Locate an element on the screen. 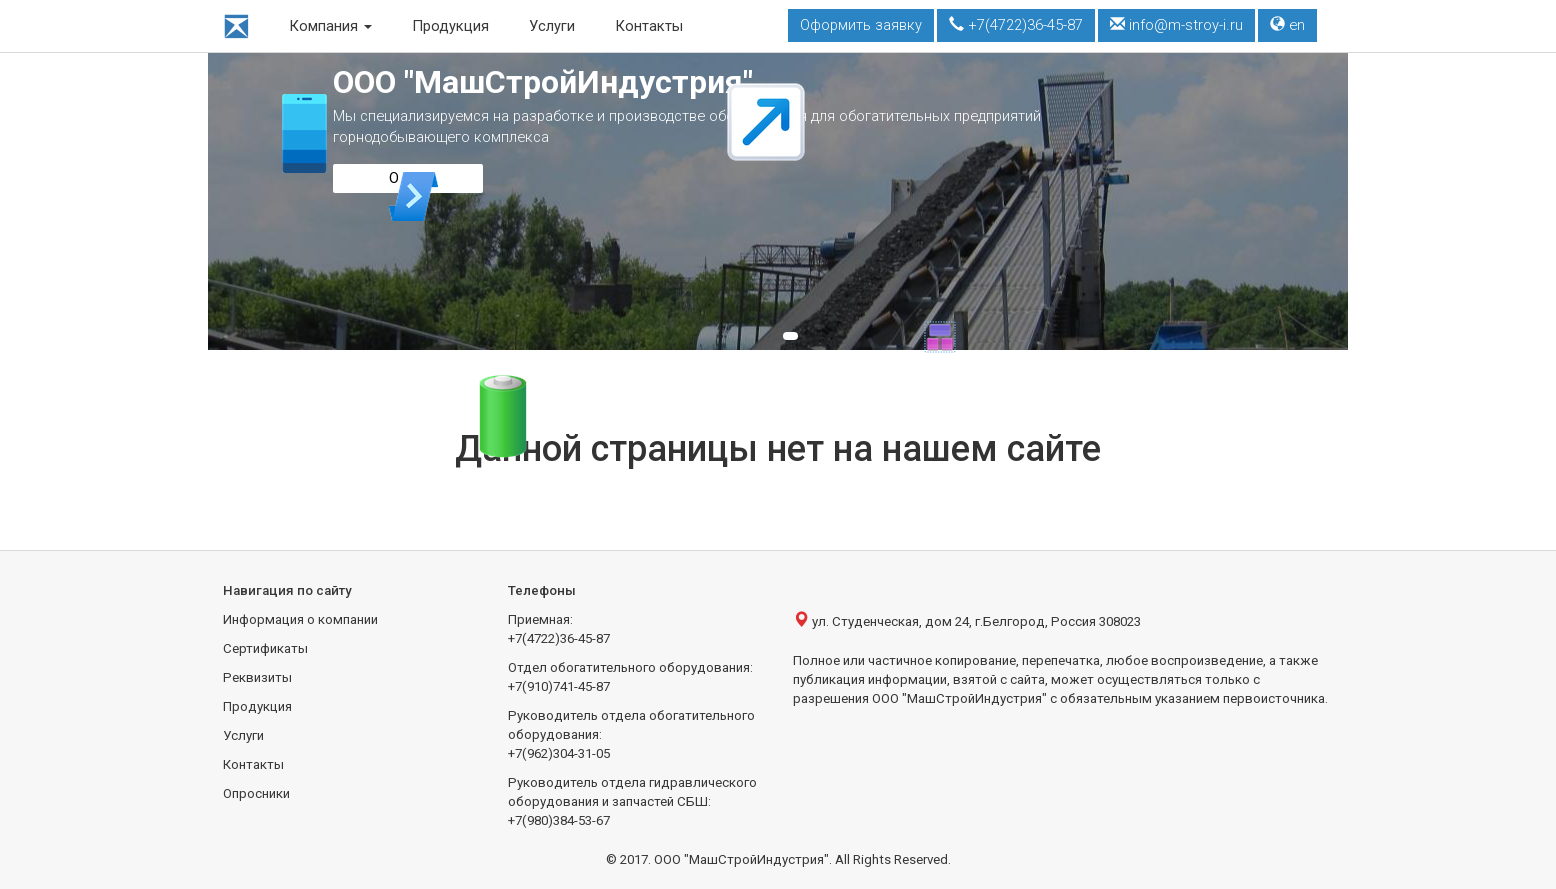  indicates a shortcut to another file or application is located at coordinates (766, 122).